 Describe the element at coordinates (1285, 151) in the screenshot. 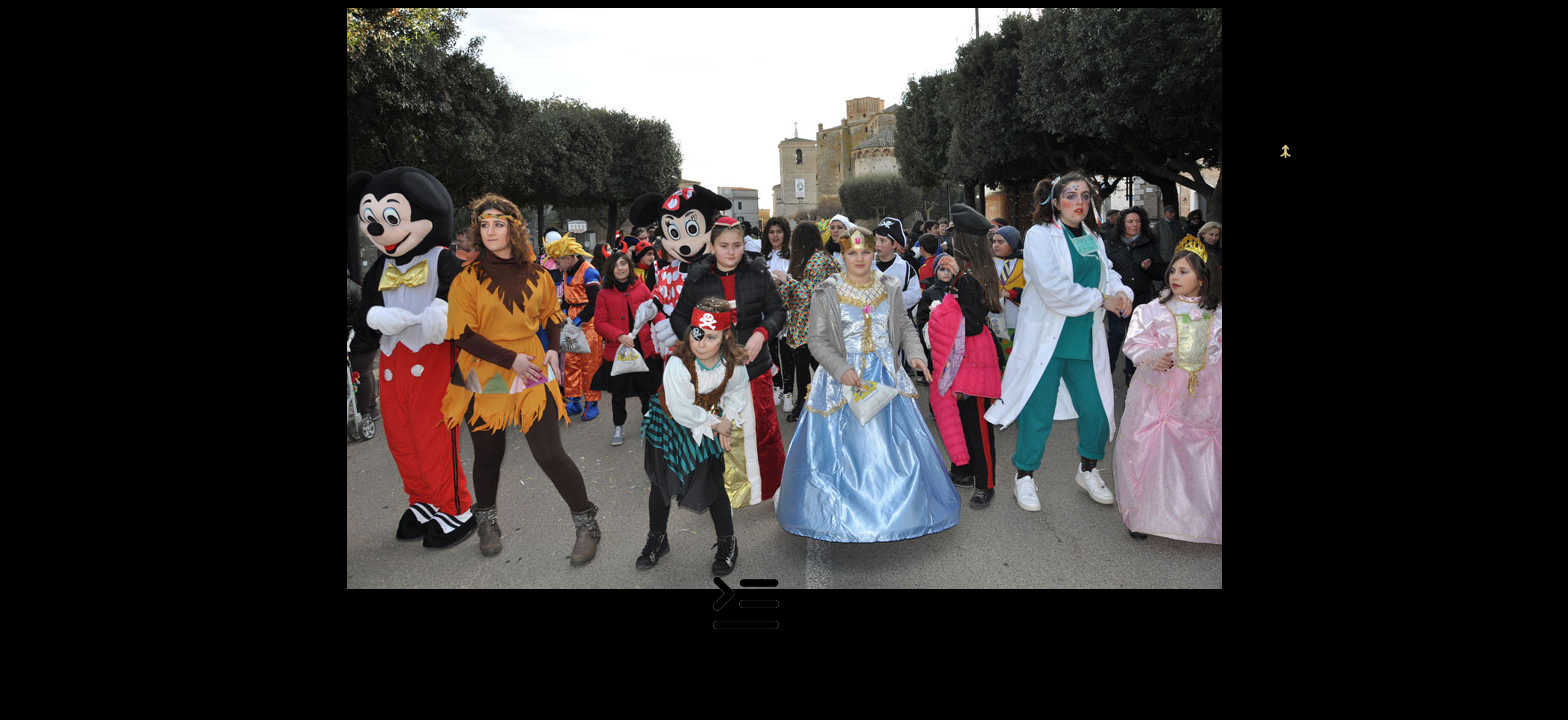

I see `merge two branches or paths together` at that location.